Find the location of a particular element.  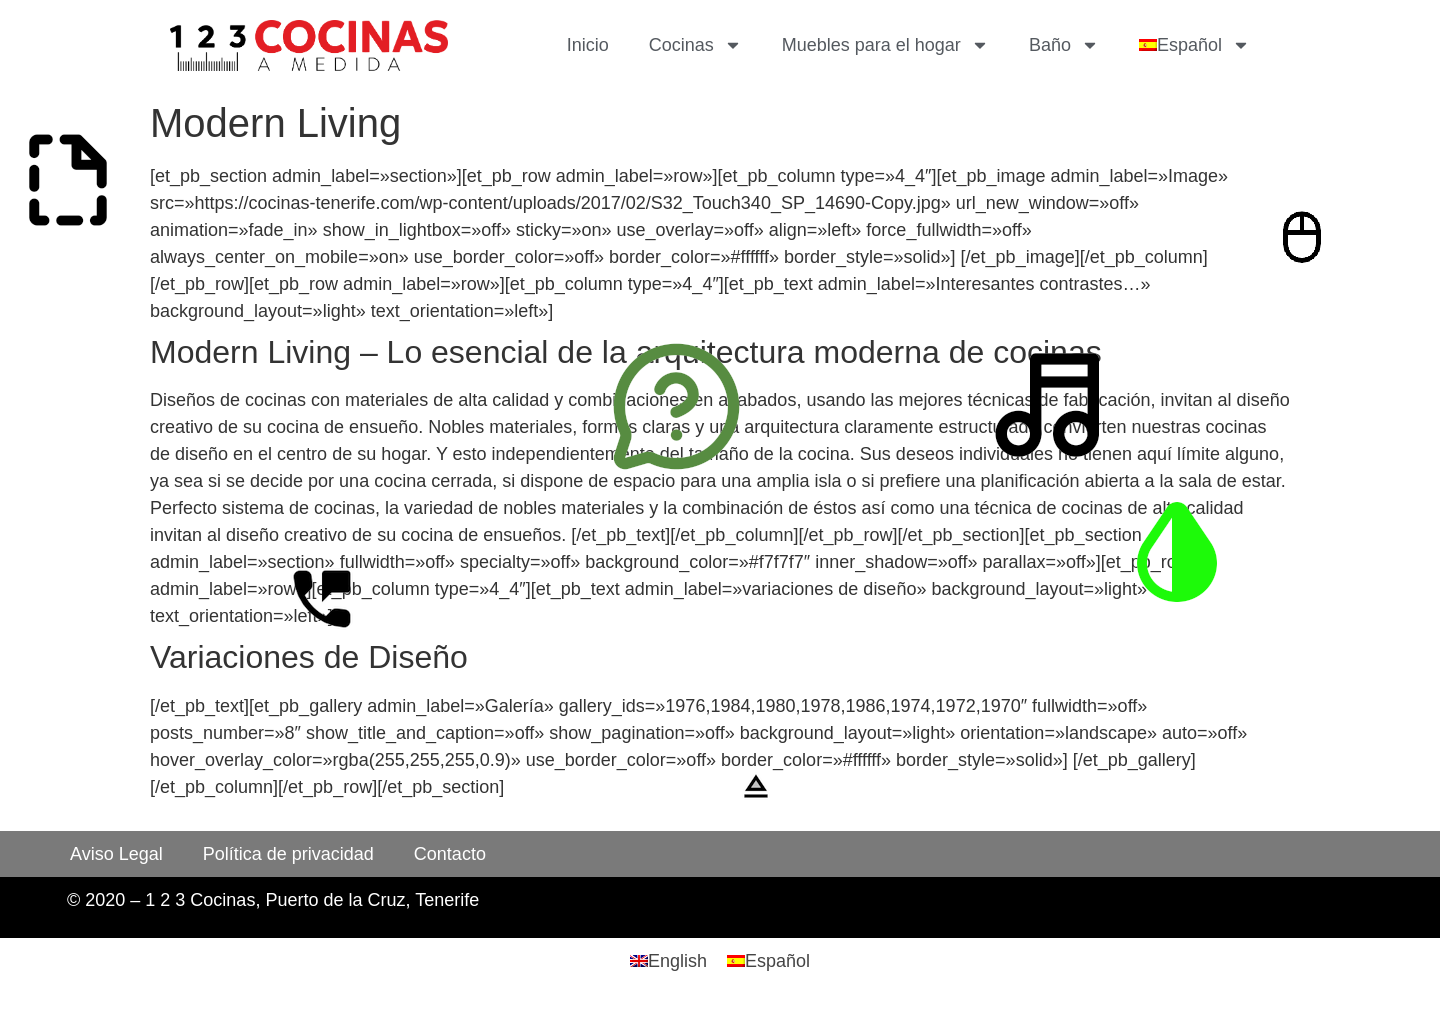

access help or support chat is located at coordinates (676, 406).